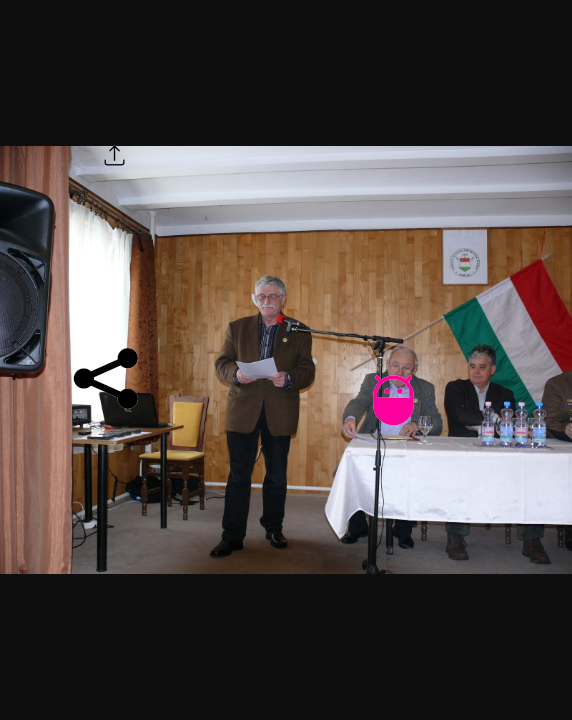  I want to click on upload a file or document, so click(114, 155).